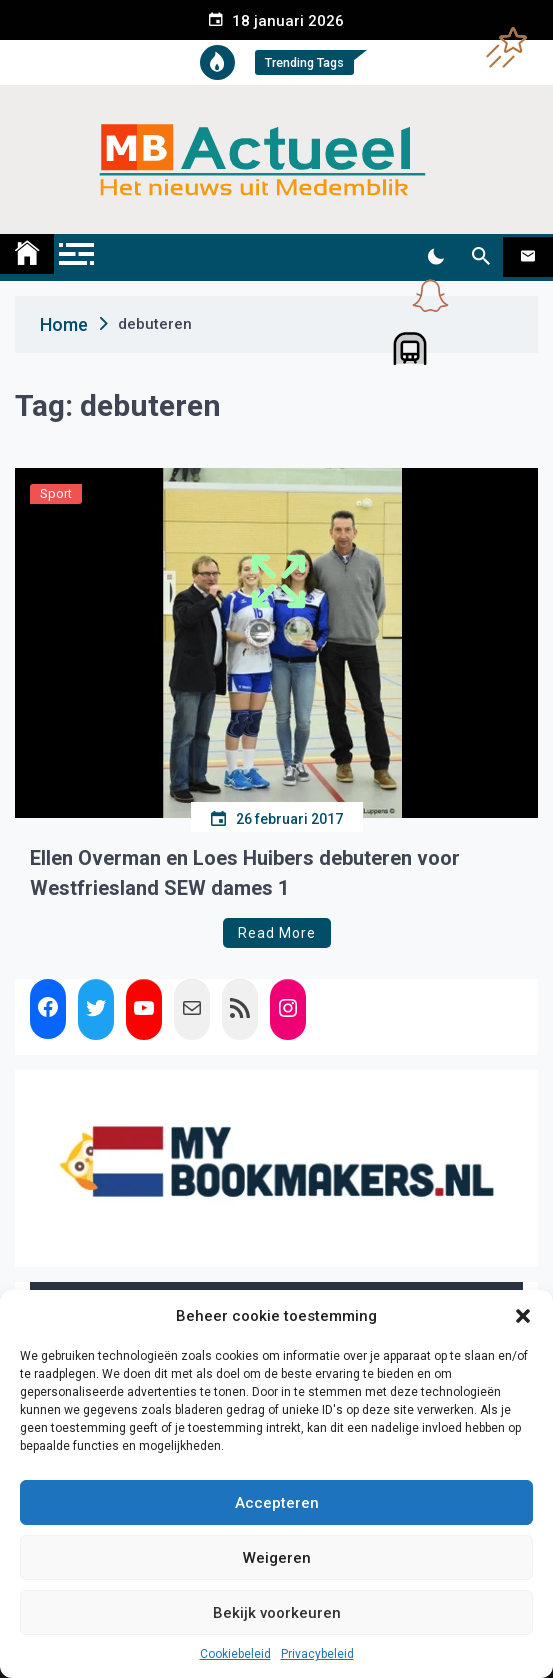 Image resolution: width=553 pixels, height=1678 pixels. I want to click on view subway or metro transit options, so click(410, 350).